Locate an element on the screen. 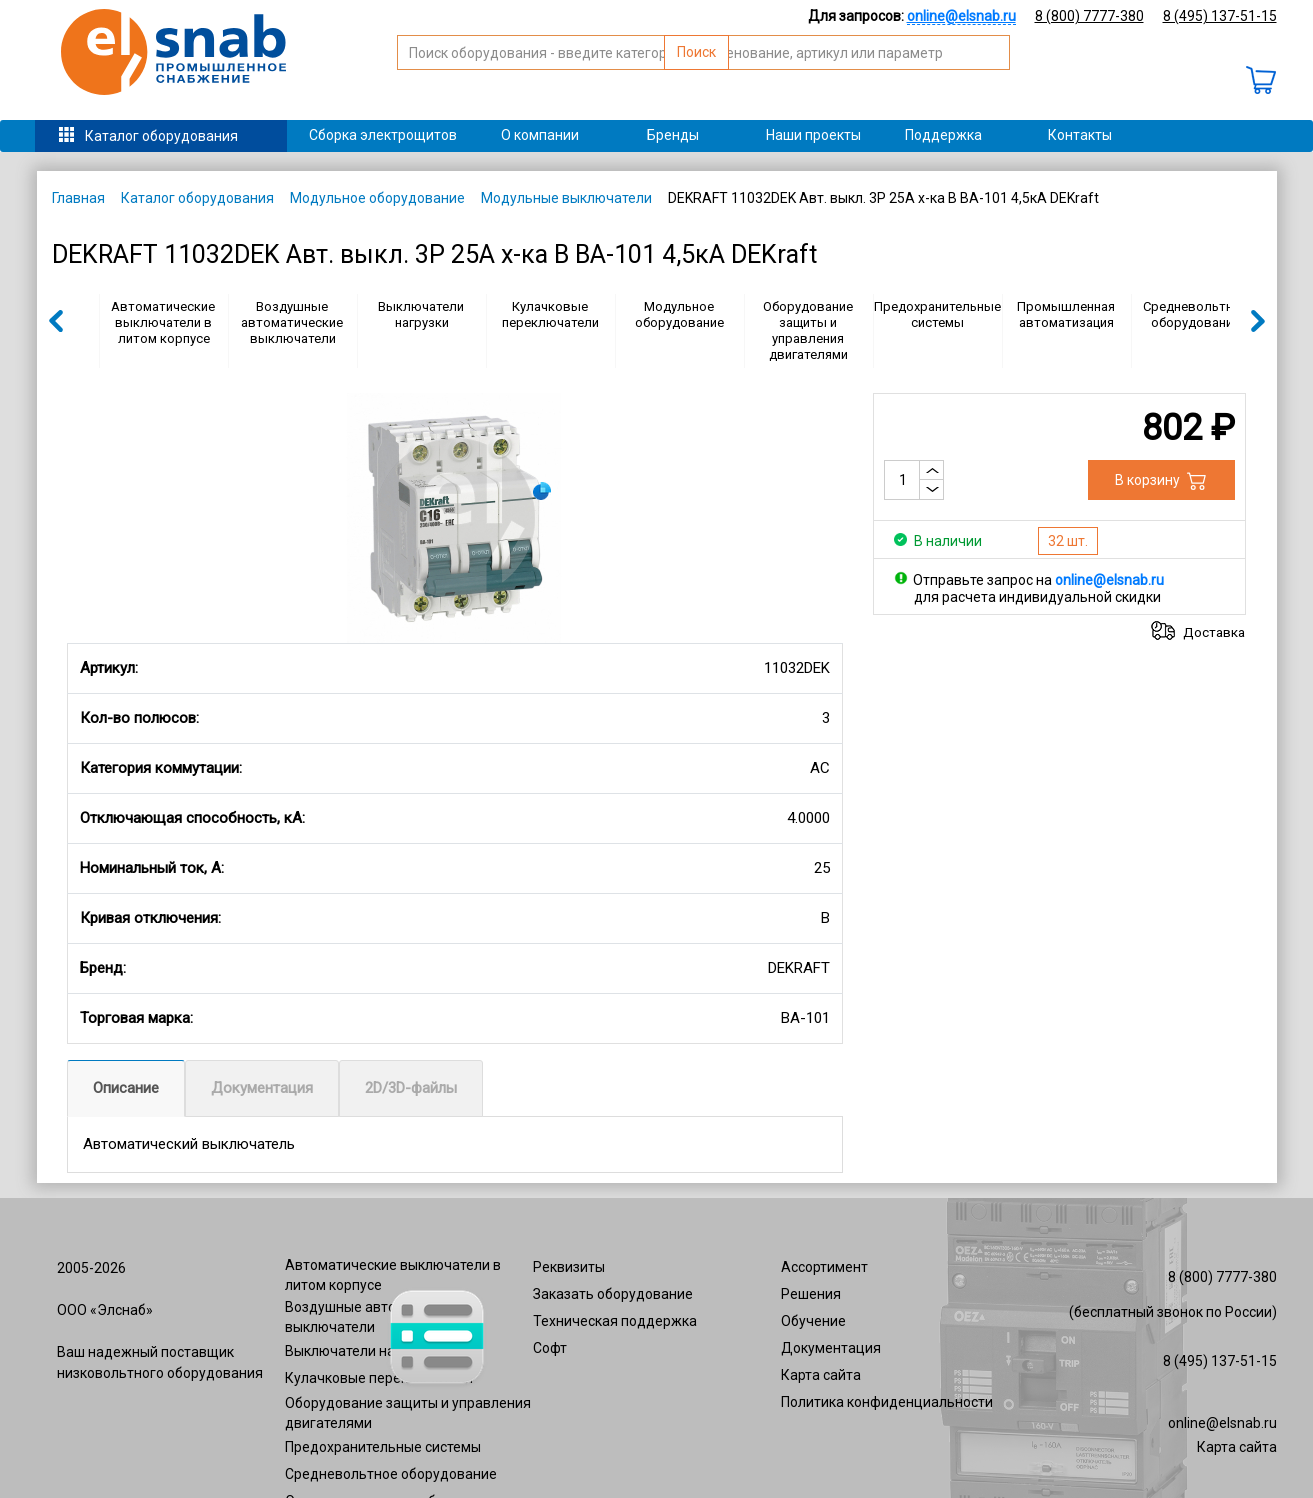 Image resolution: width=1313 pixels, height=1498 pixels. open libre menu editor app is located at coordinates (437, 1337).